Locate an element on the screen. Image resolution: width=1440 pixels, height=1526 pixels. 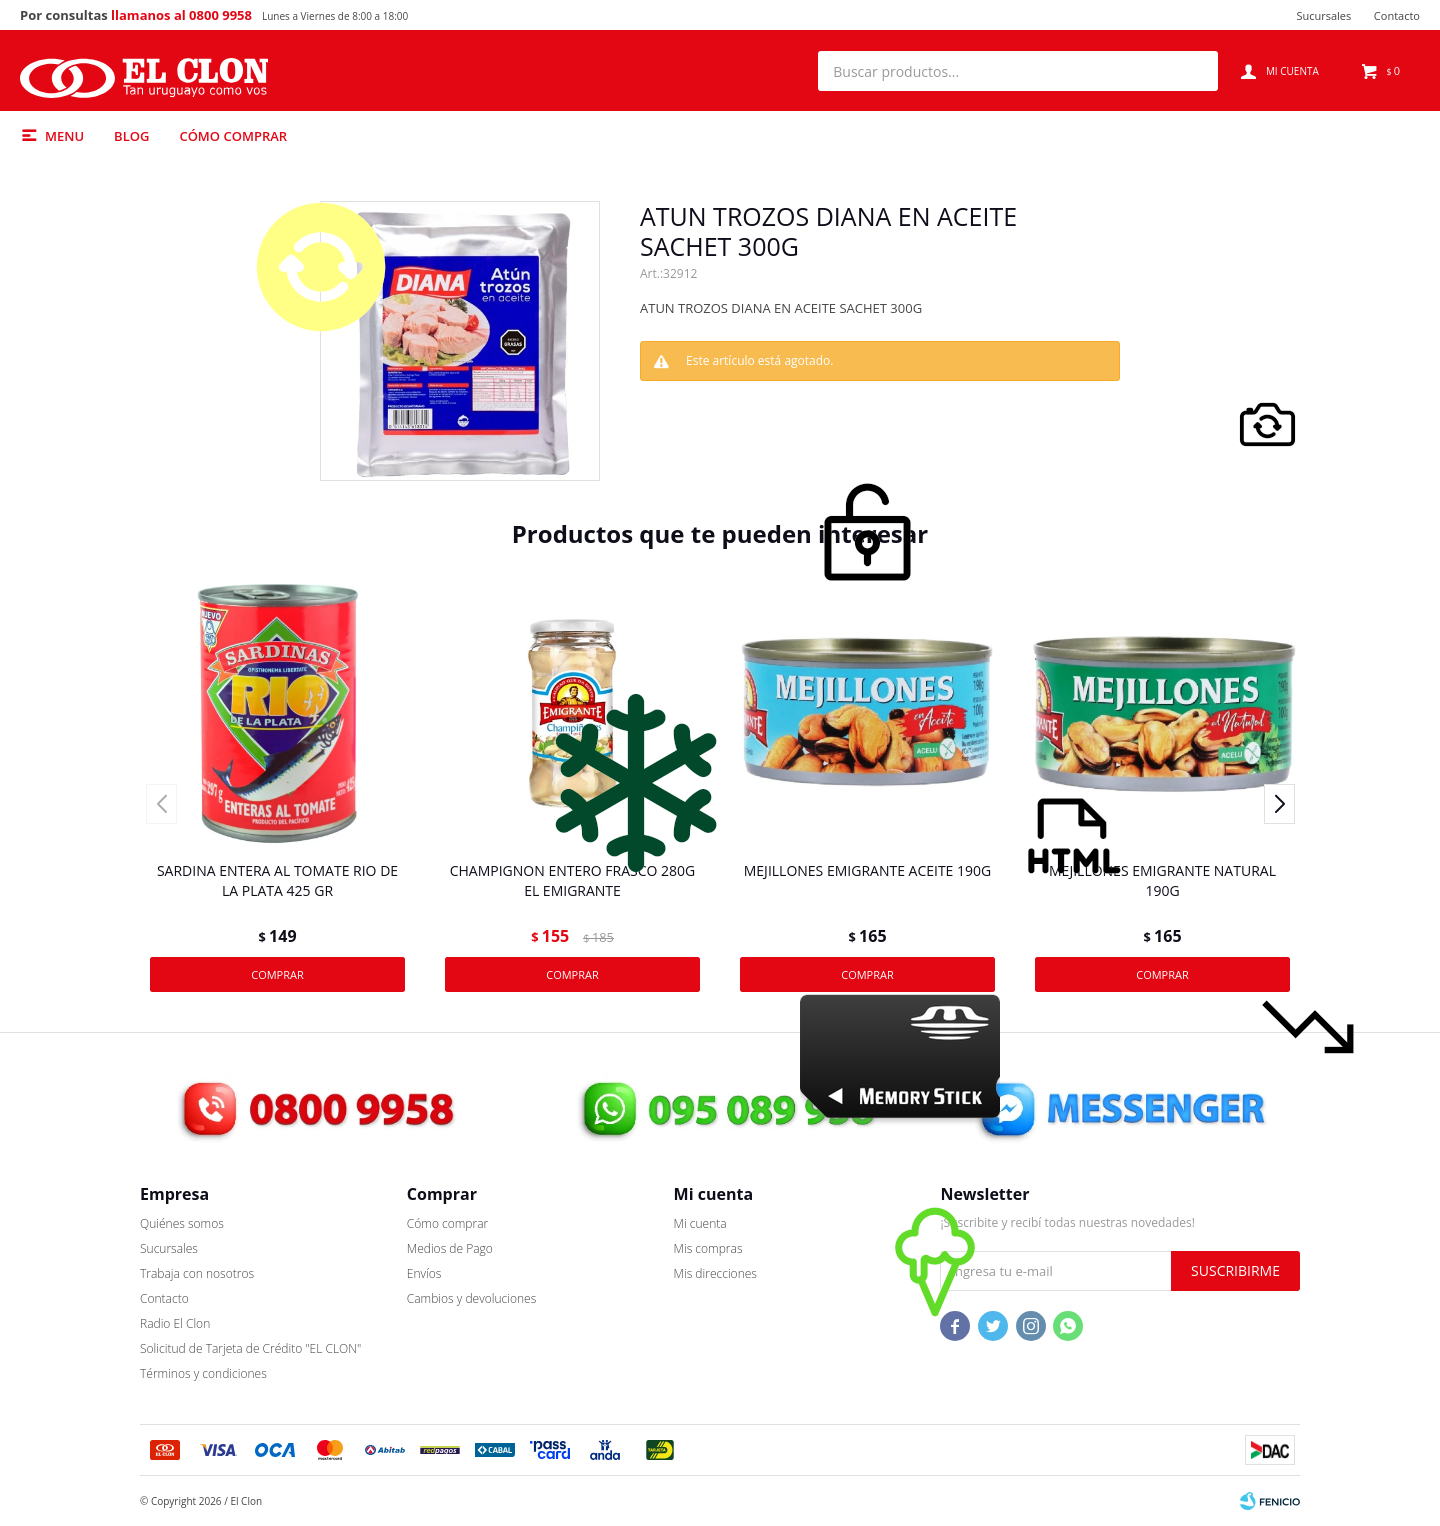
indicates a declining trend or decrease in value is located at coordinates (1308, 1027).